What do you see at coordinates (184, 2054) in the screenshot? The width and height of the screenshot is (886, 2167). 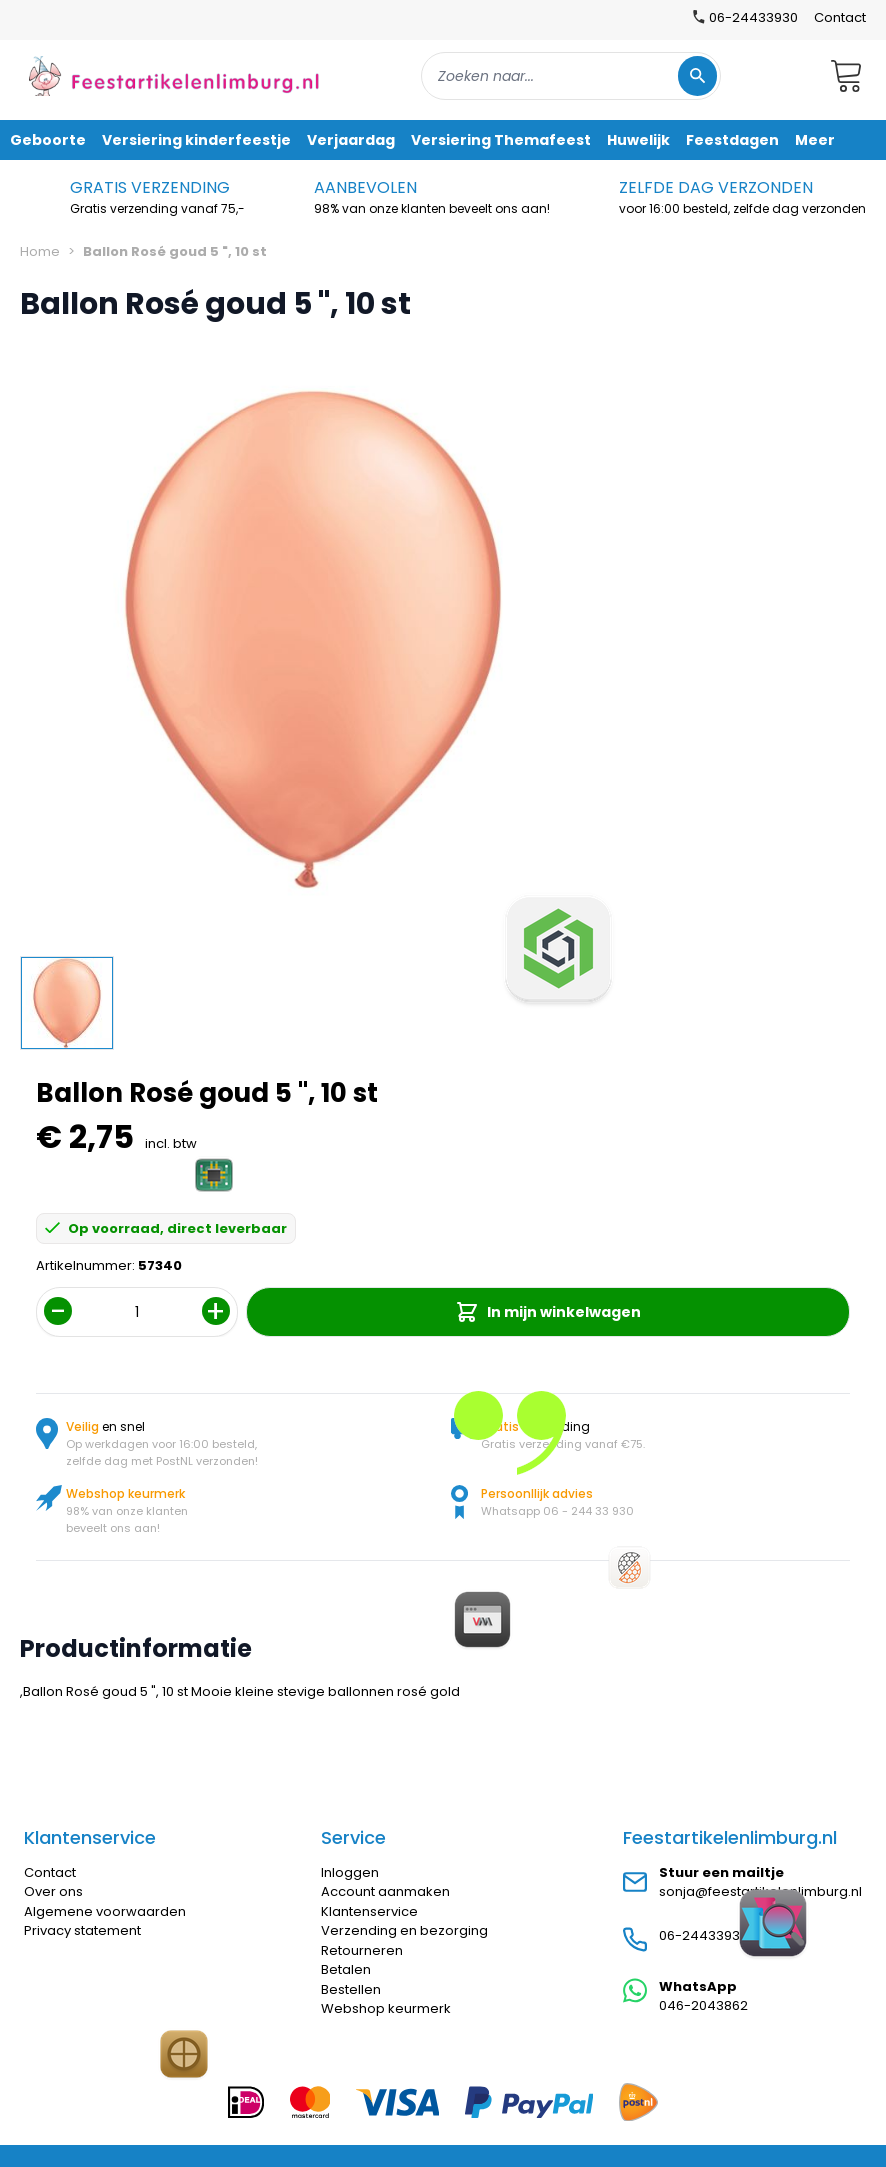 I see `launch 0 A.D. strategy game` at bounding box center [184, 2054].